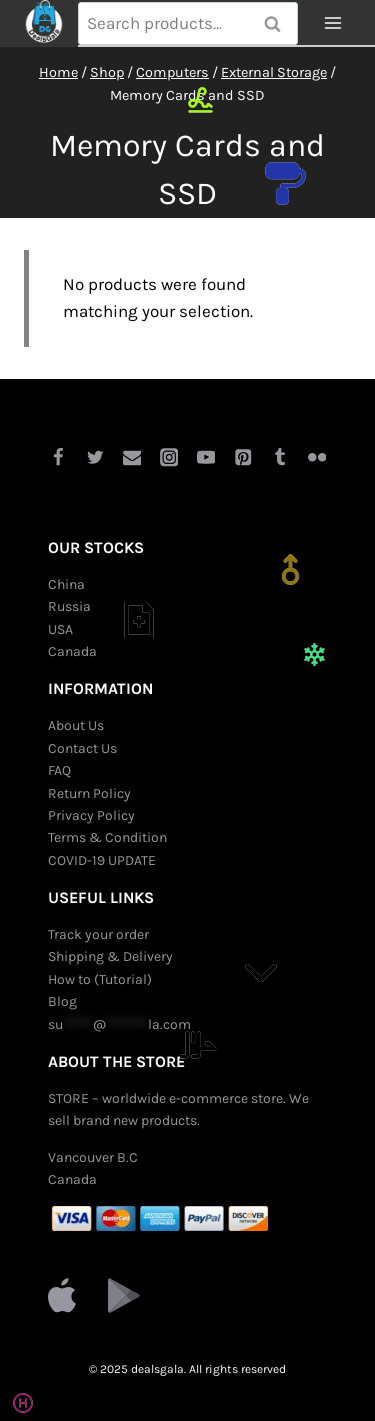 The width and height of the screenshot is (375, 1421). What do you see at coordinates (197, 1045) in the screenshot?
I see `switch to arabic language` at bounding box center [197, 1045].